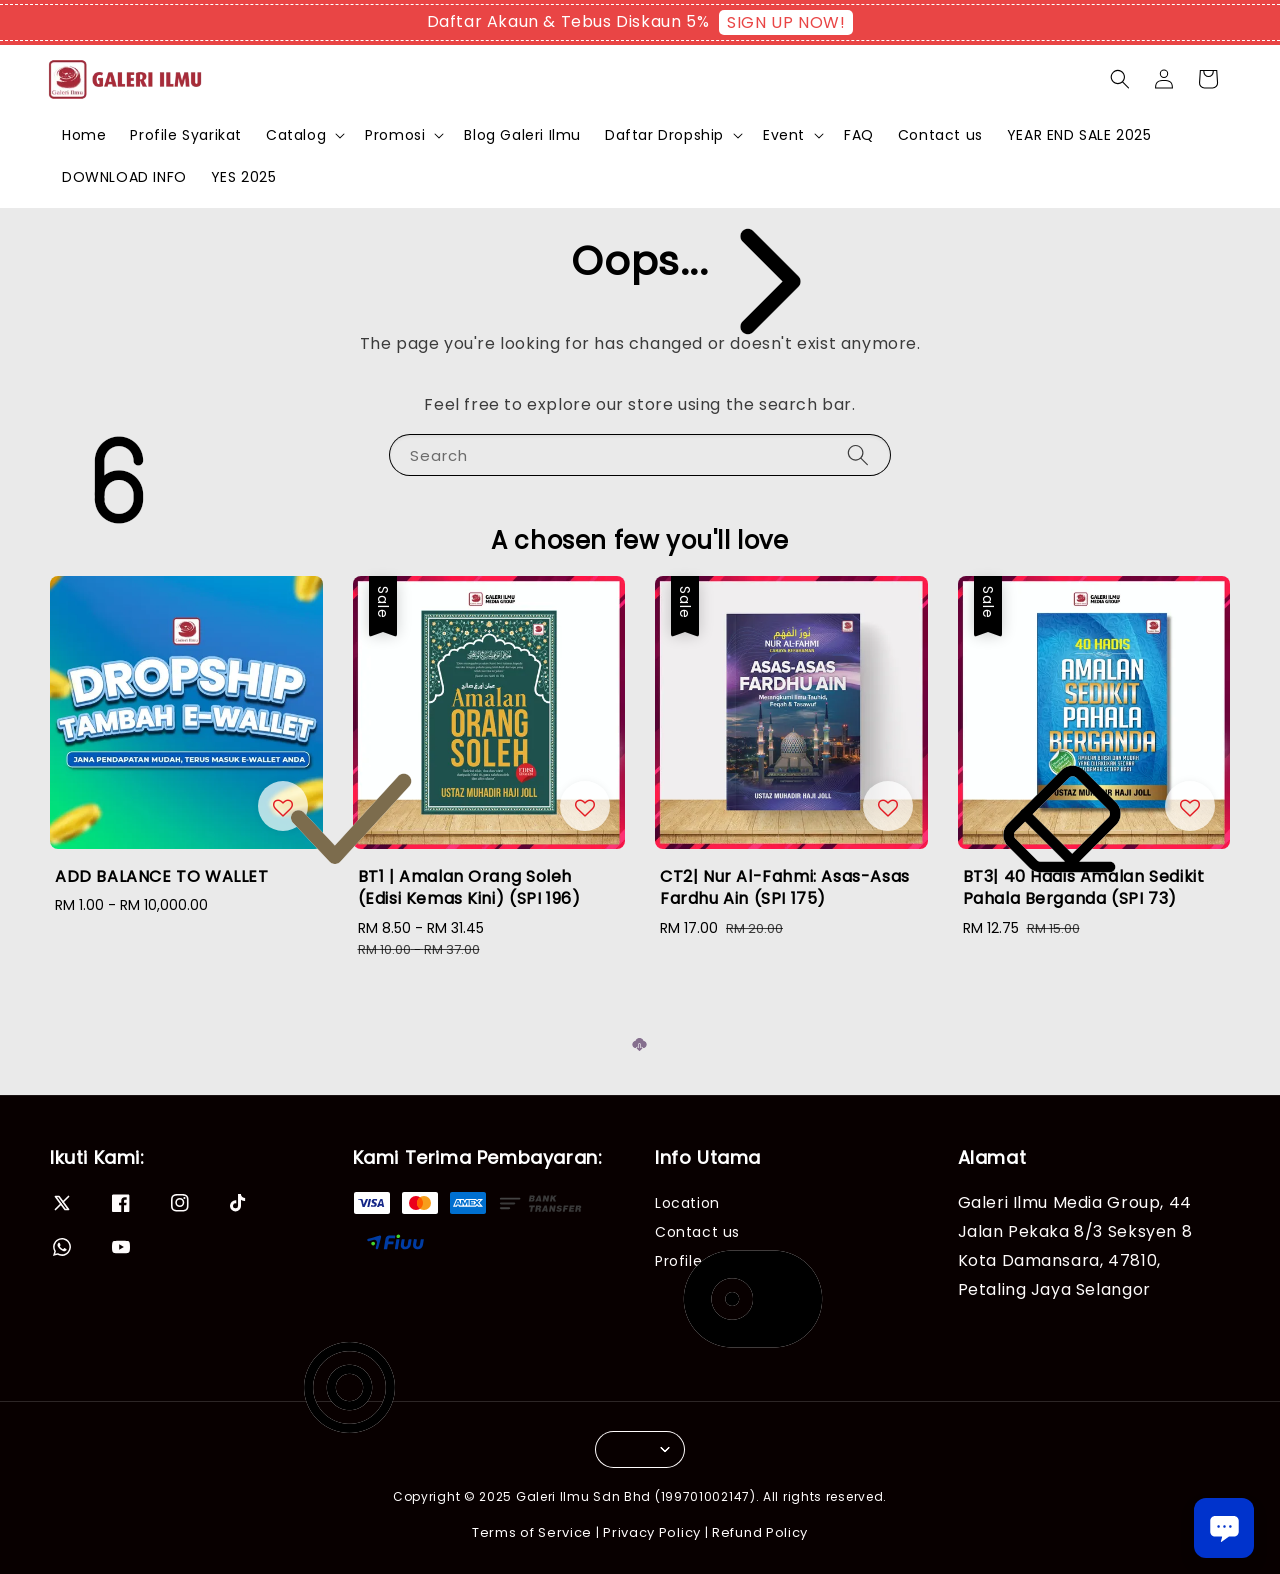 The image size is (1280, 1574). I want to click on toggle switch in off position, so click(753, 1299).